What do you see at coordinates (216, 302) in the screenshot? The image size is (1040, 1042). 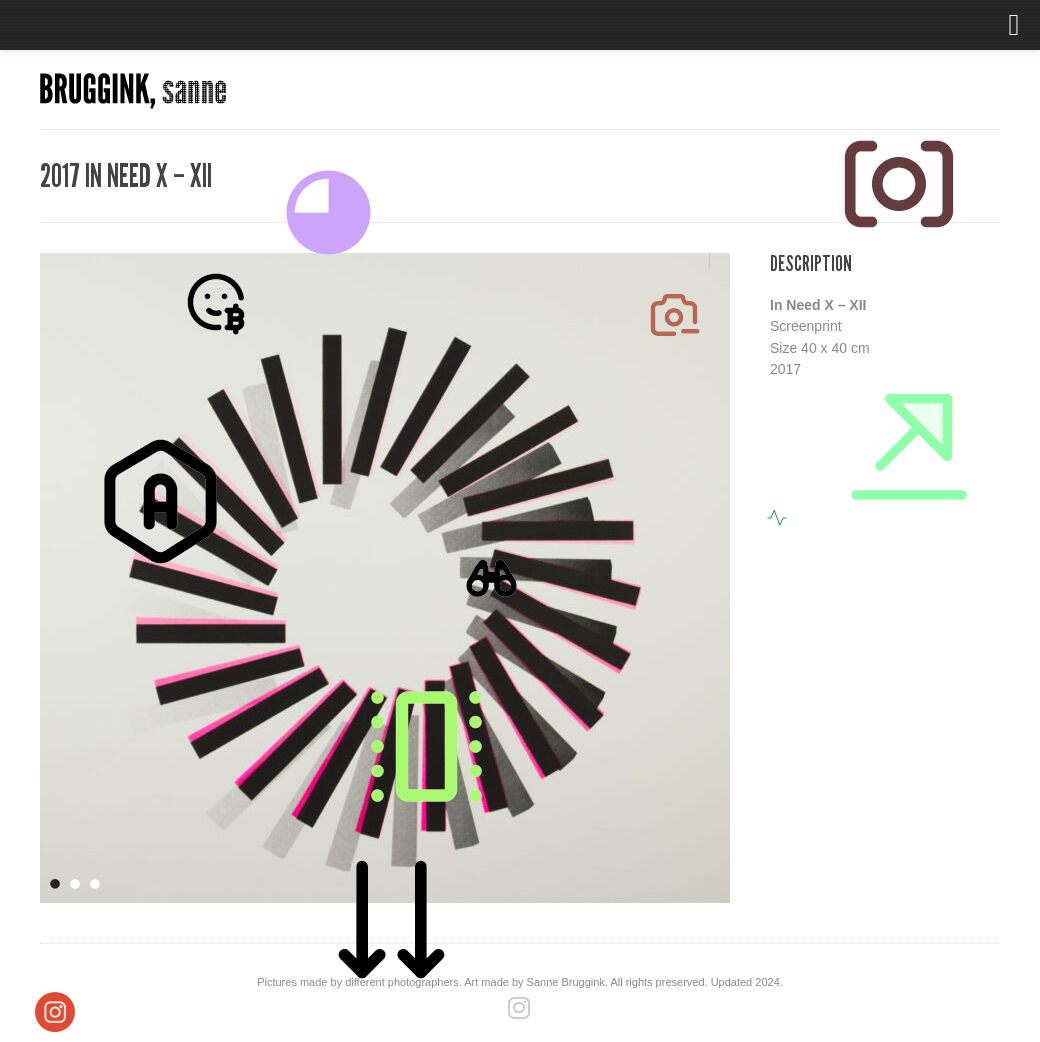 I see `view bitcoin wallet mood or status` at bounding box center [216, 302].